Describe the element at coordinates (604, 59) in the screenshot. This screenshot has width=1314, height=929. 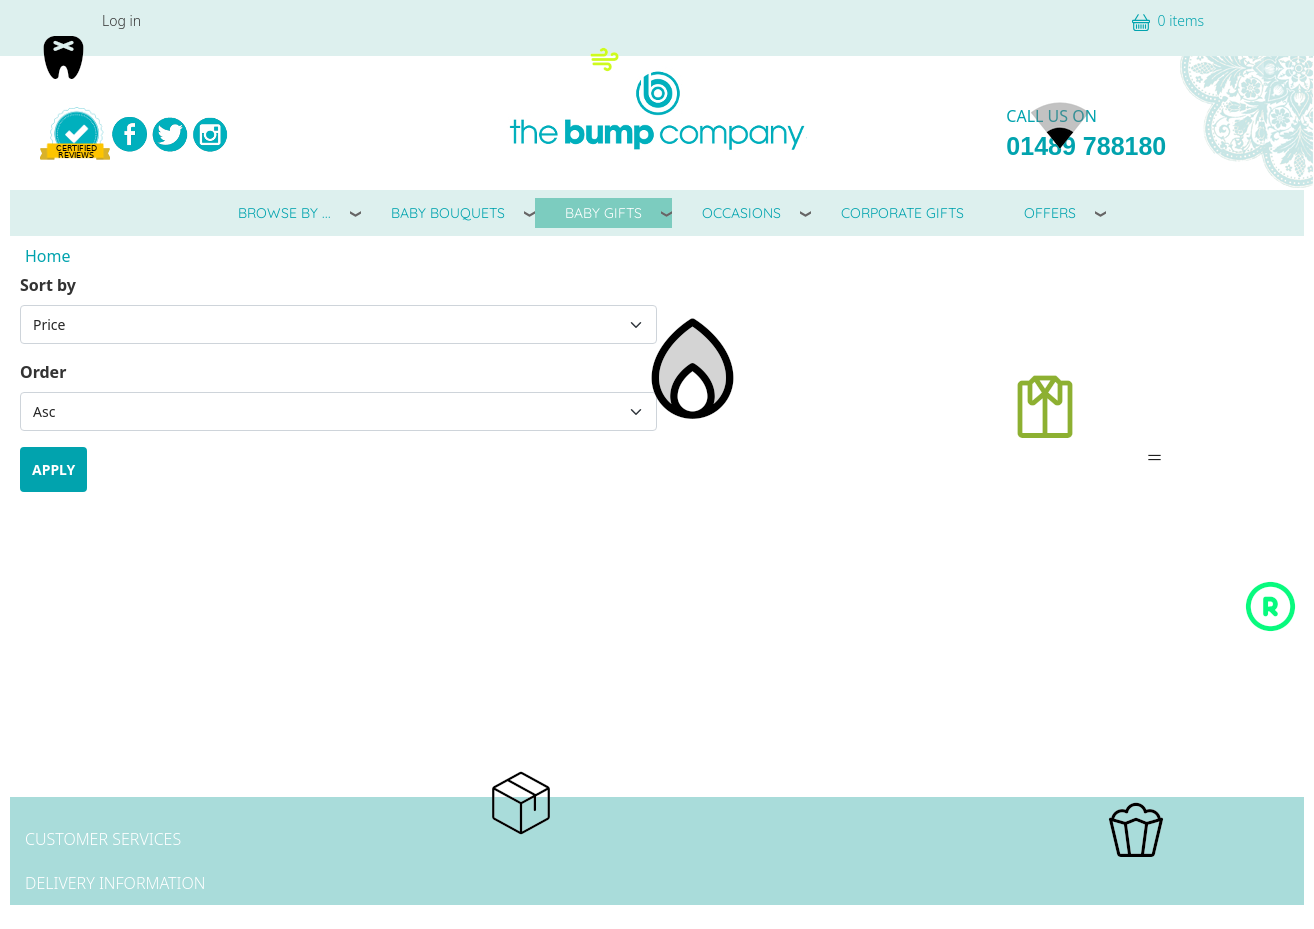
I see `view current wind conditions` at that location.